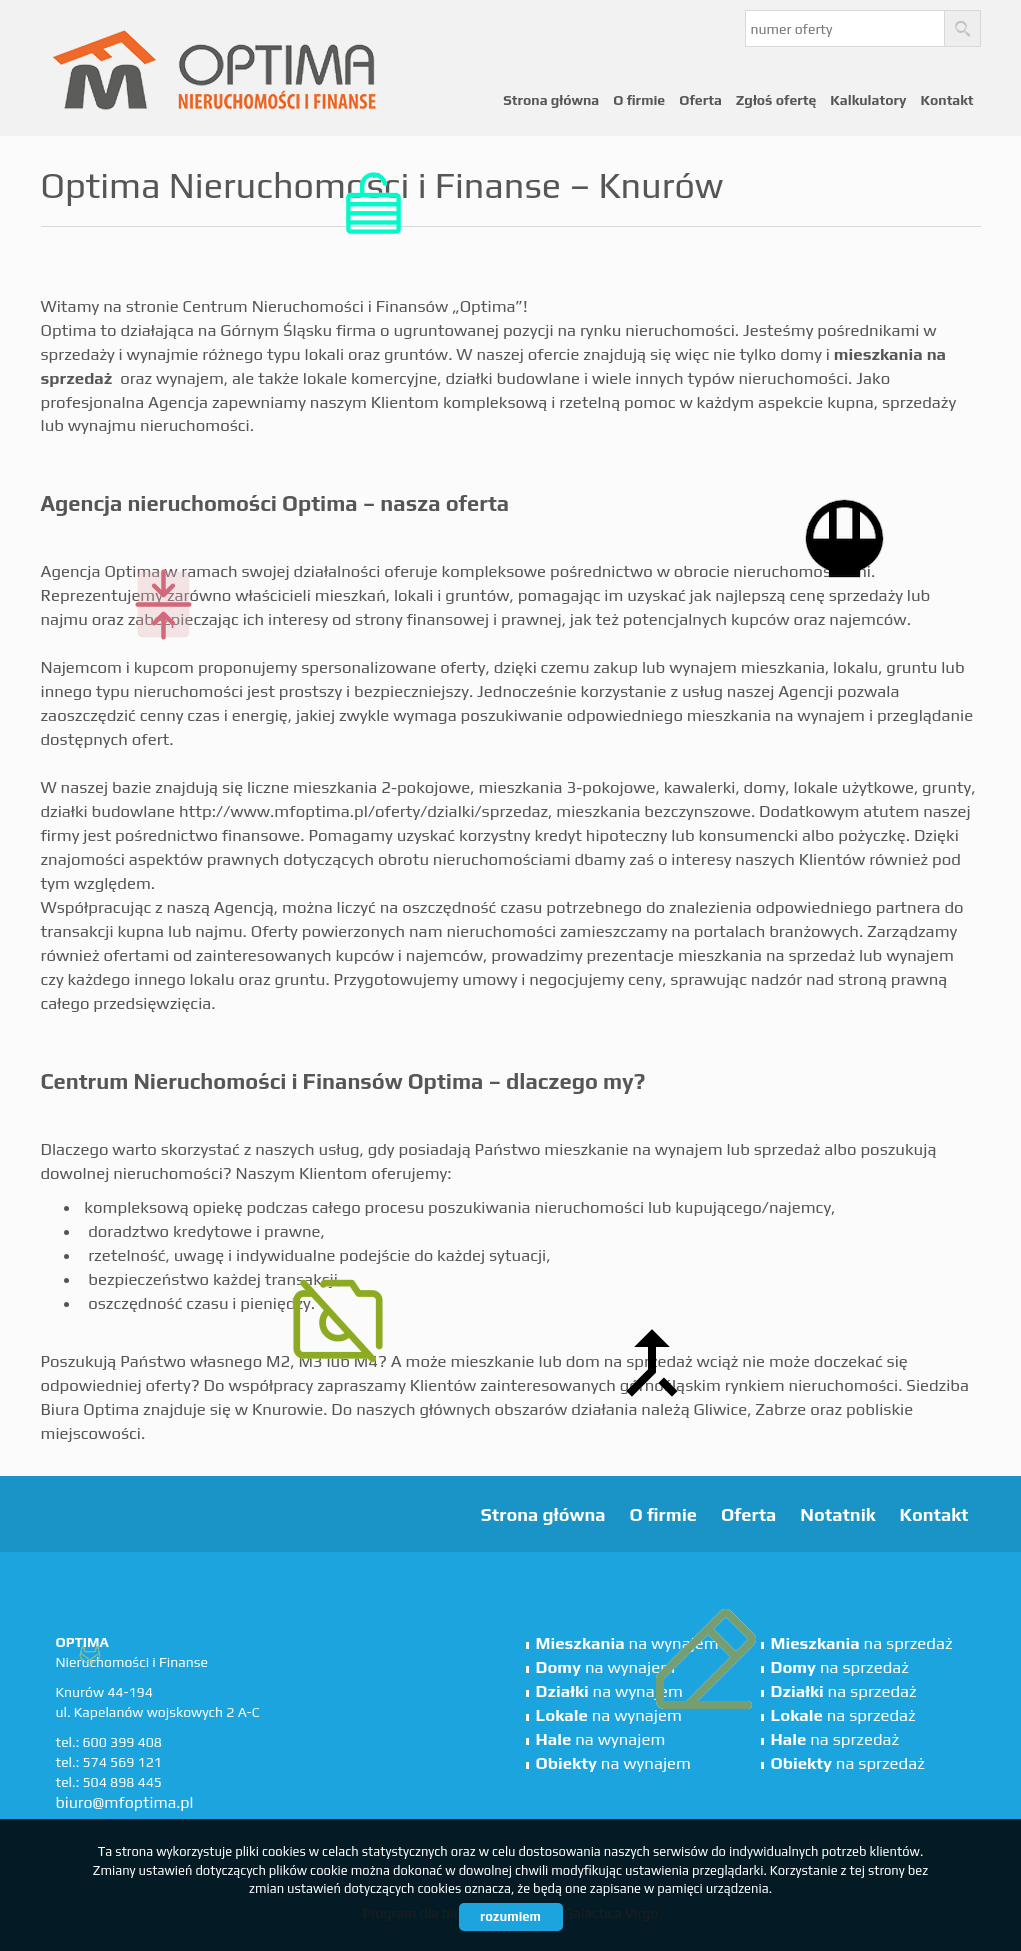 Image resolution: width=1021 pixels, height=1951 pixels. Describe the element at coordinates (844, 538) in the screenshot. I see `browse asian or rice-based cuisine options` at that location.